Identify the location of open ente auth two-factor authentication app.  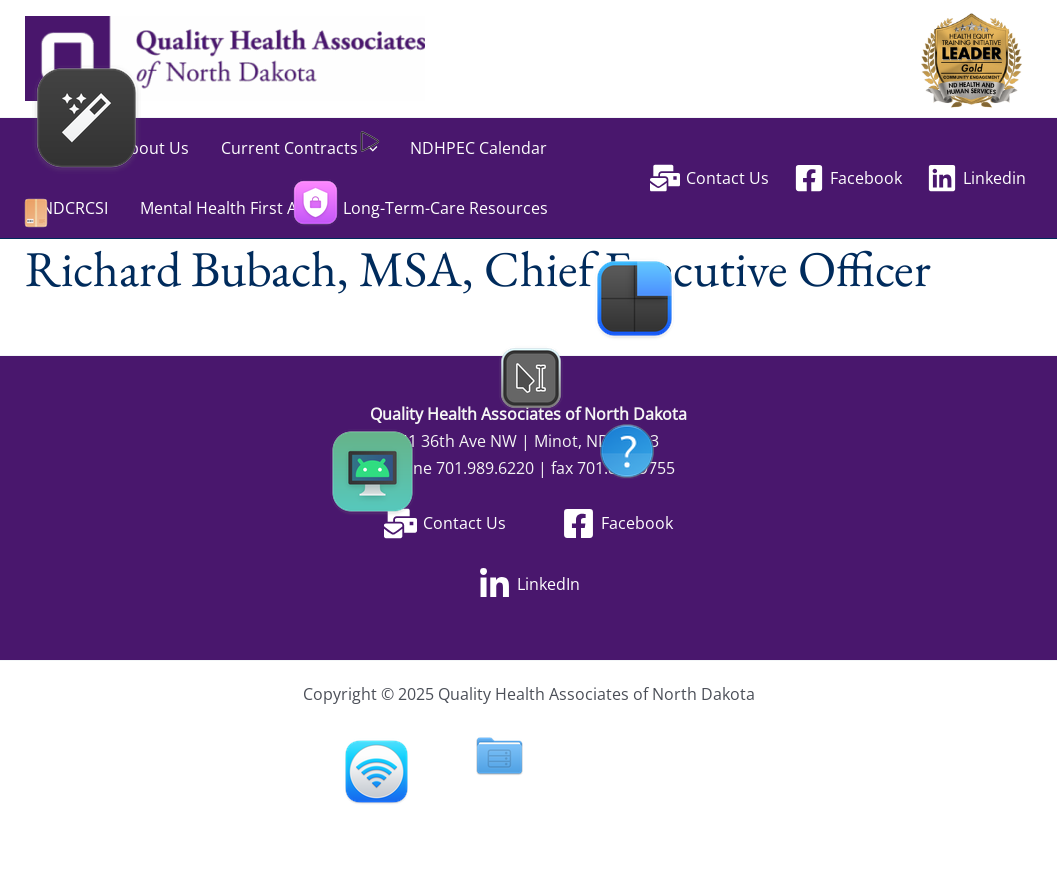
(315, 202).